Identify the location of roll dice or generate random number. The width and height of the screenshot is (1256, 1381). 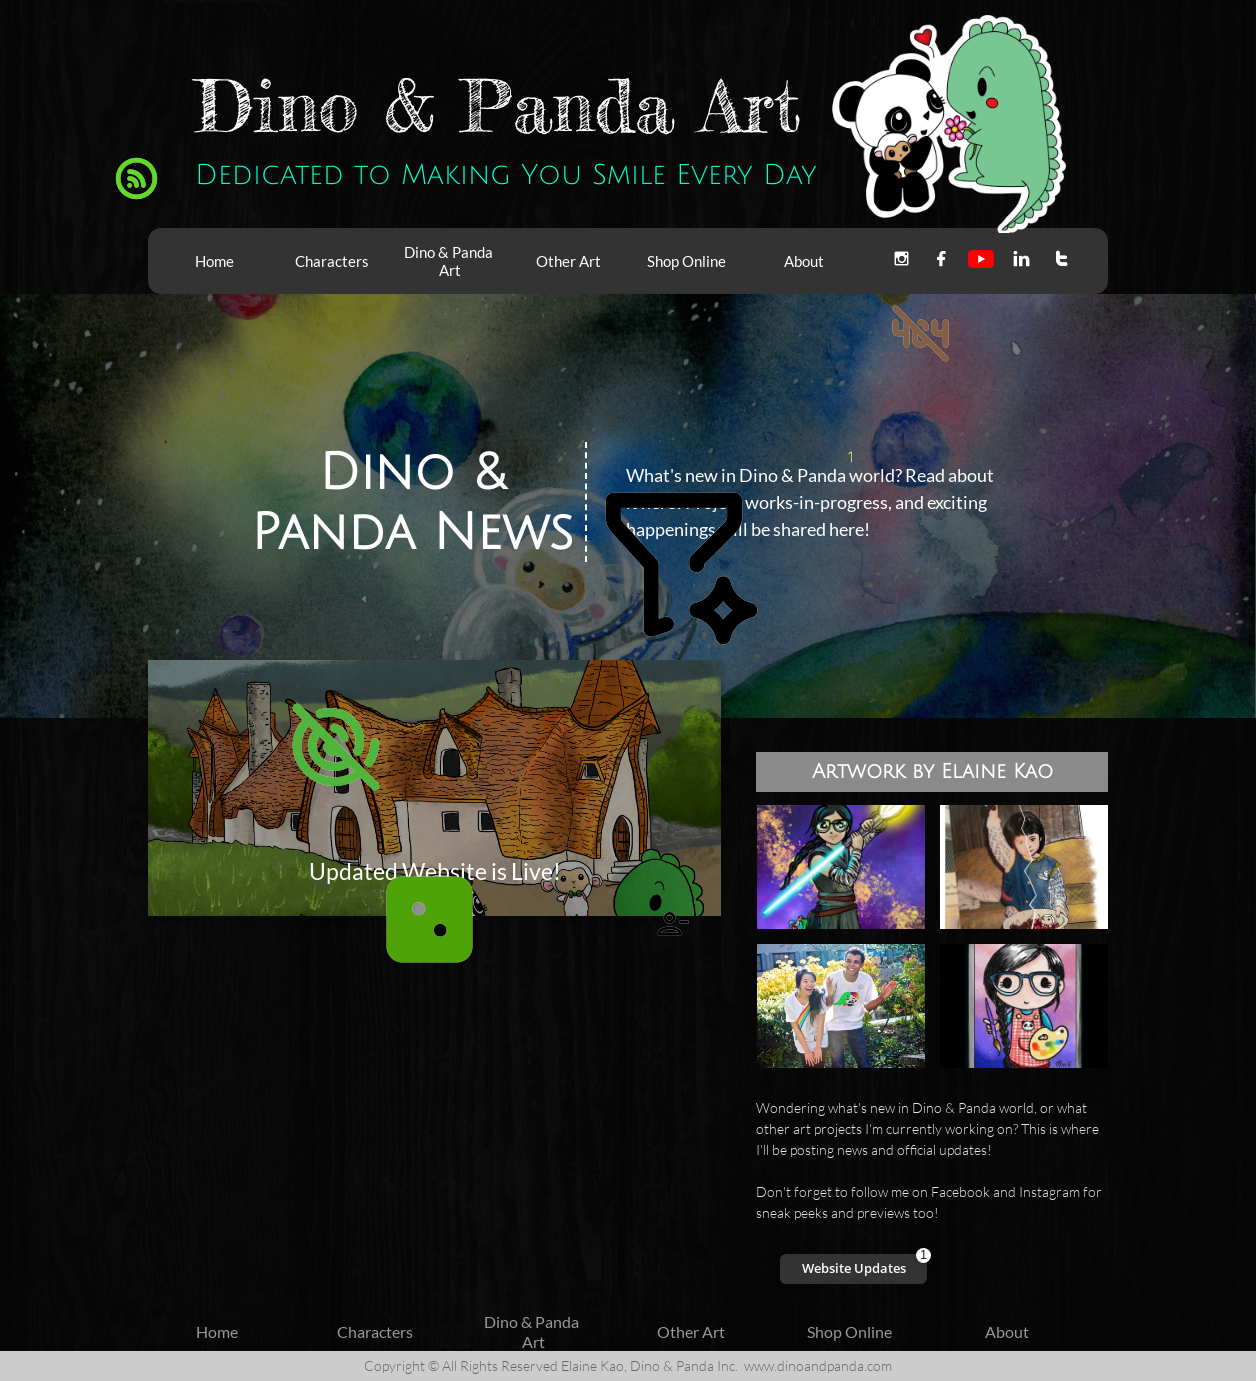
(429, 919).